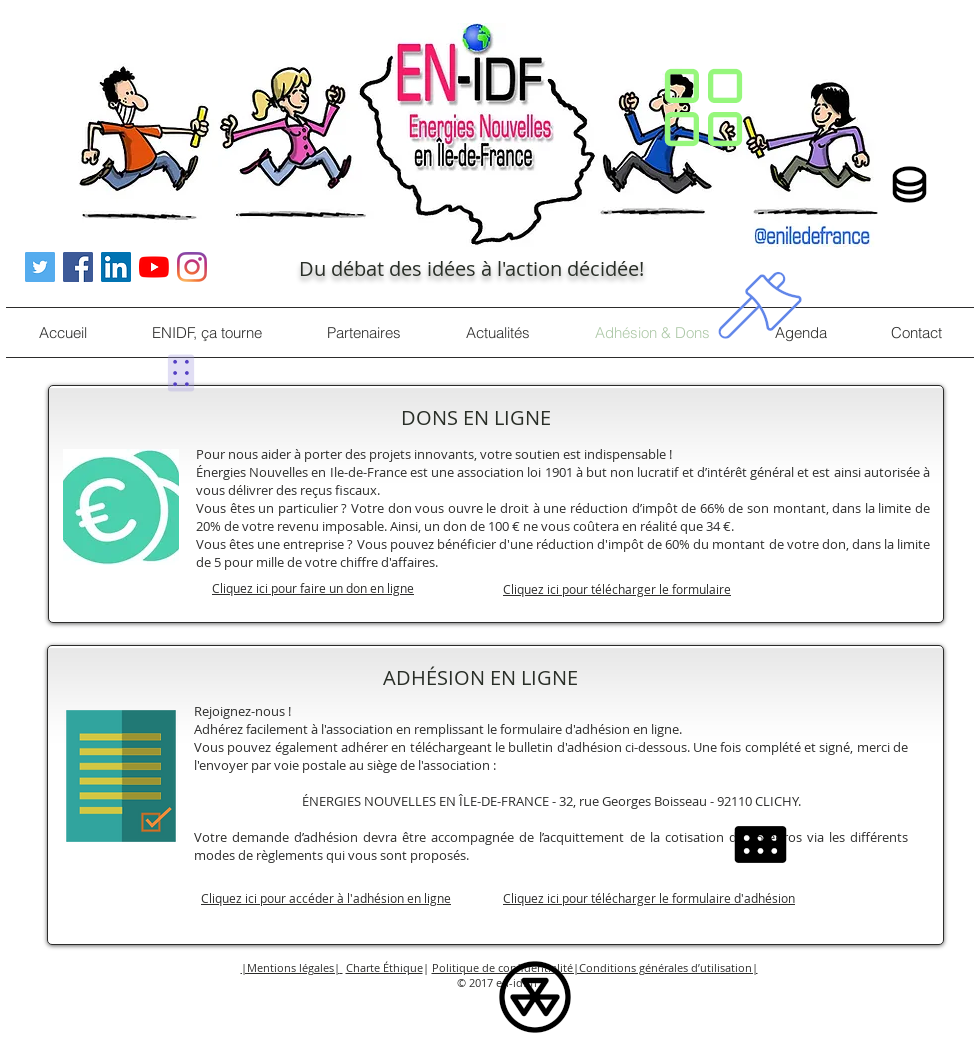 This screenshot has height=1045, width=980. Describe the element at coordinates (760, 844) in the screenshot. I see `drag to reorder or rearrange items` at that location.